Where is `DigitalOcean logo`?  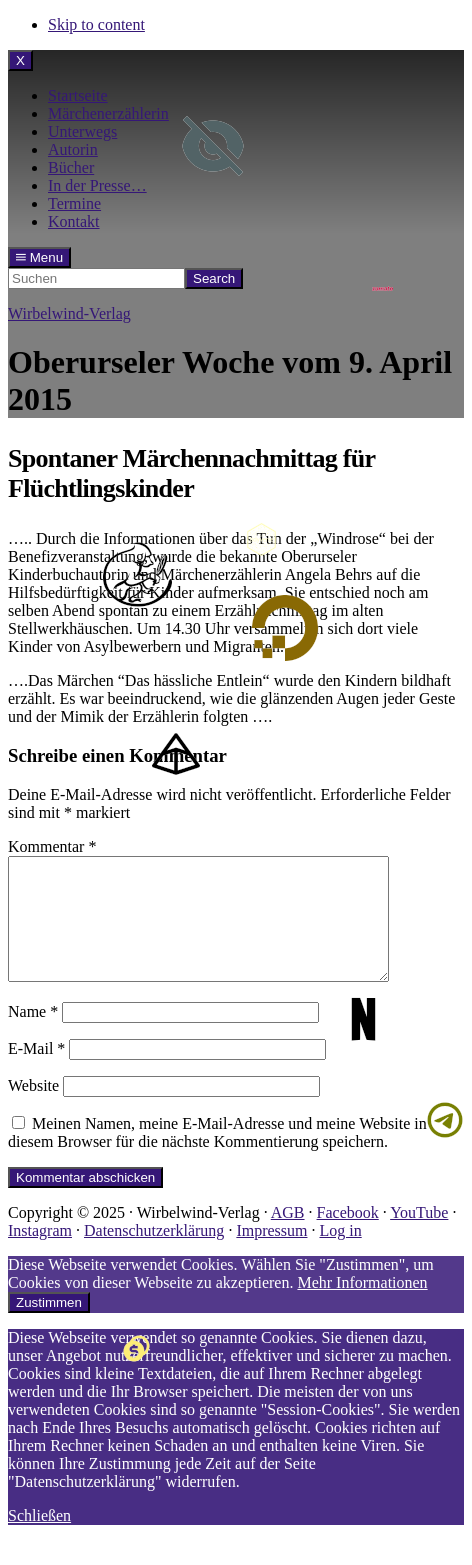 DigitalOcean logo is located at coordinates (285, 628).